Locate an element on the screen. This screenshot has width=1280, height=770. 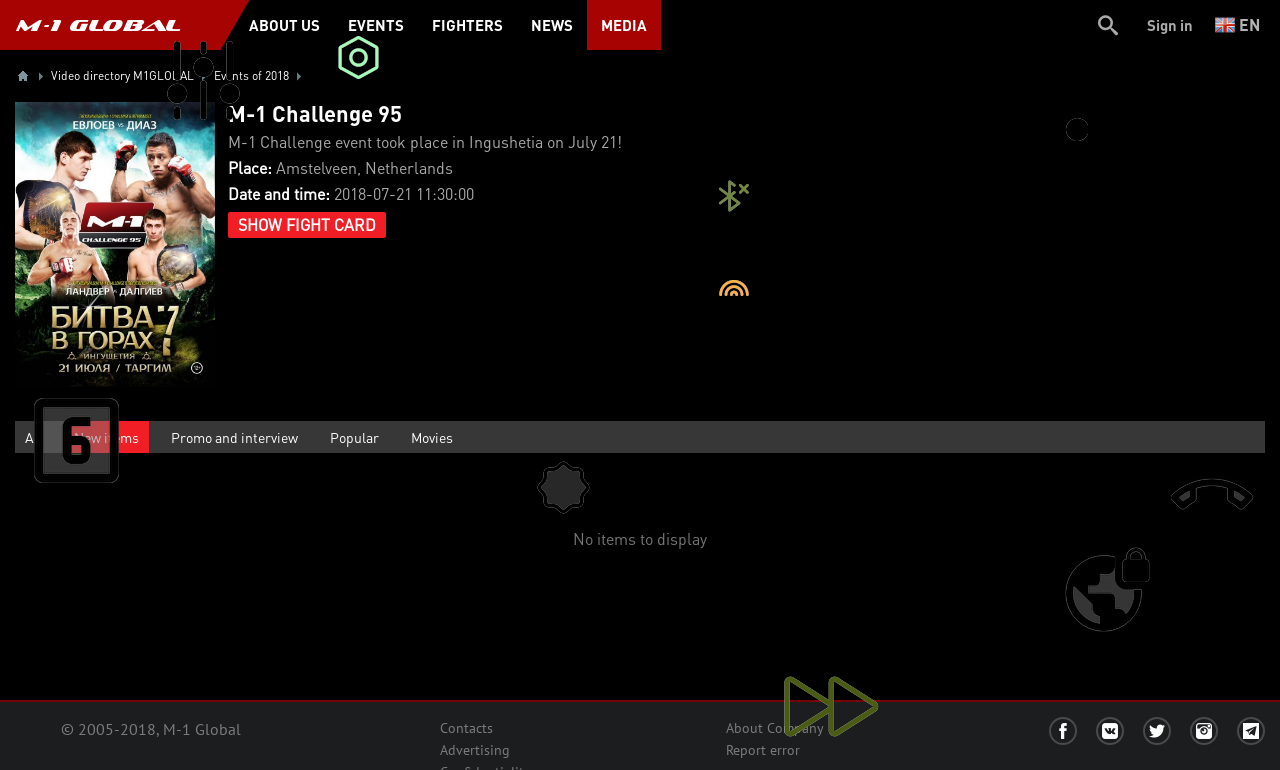
bluetooth is disabled or unavailable is located at coordinates (732, 196).